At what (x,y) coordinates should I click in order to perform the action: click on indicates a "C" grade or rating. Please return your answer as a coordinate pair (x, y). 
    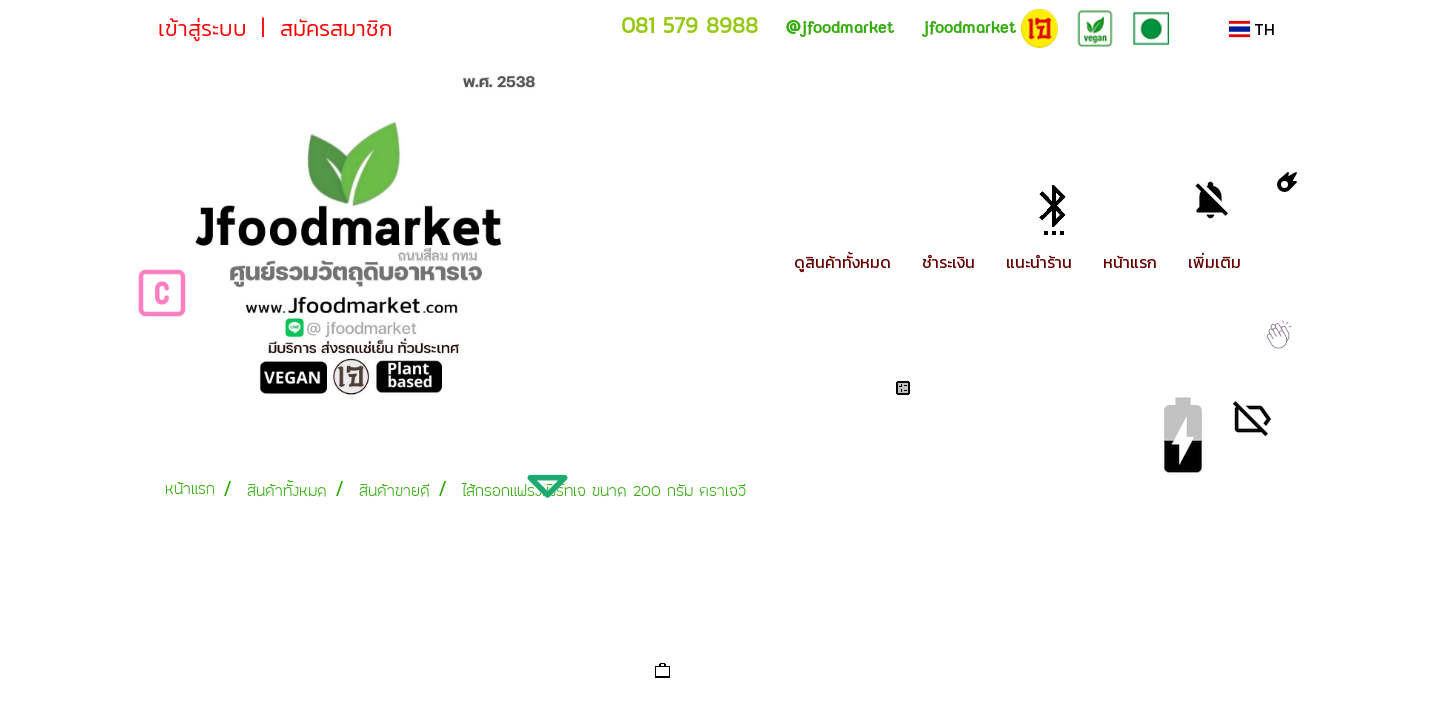
    Looking at the image, I should click on (162, 293).